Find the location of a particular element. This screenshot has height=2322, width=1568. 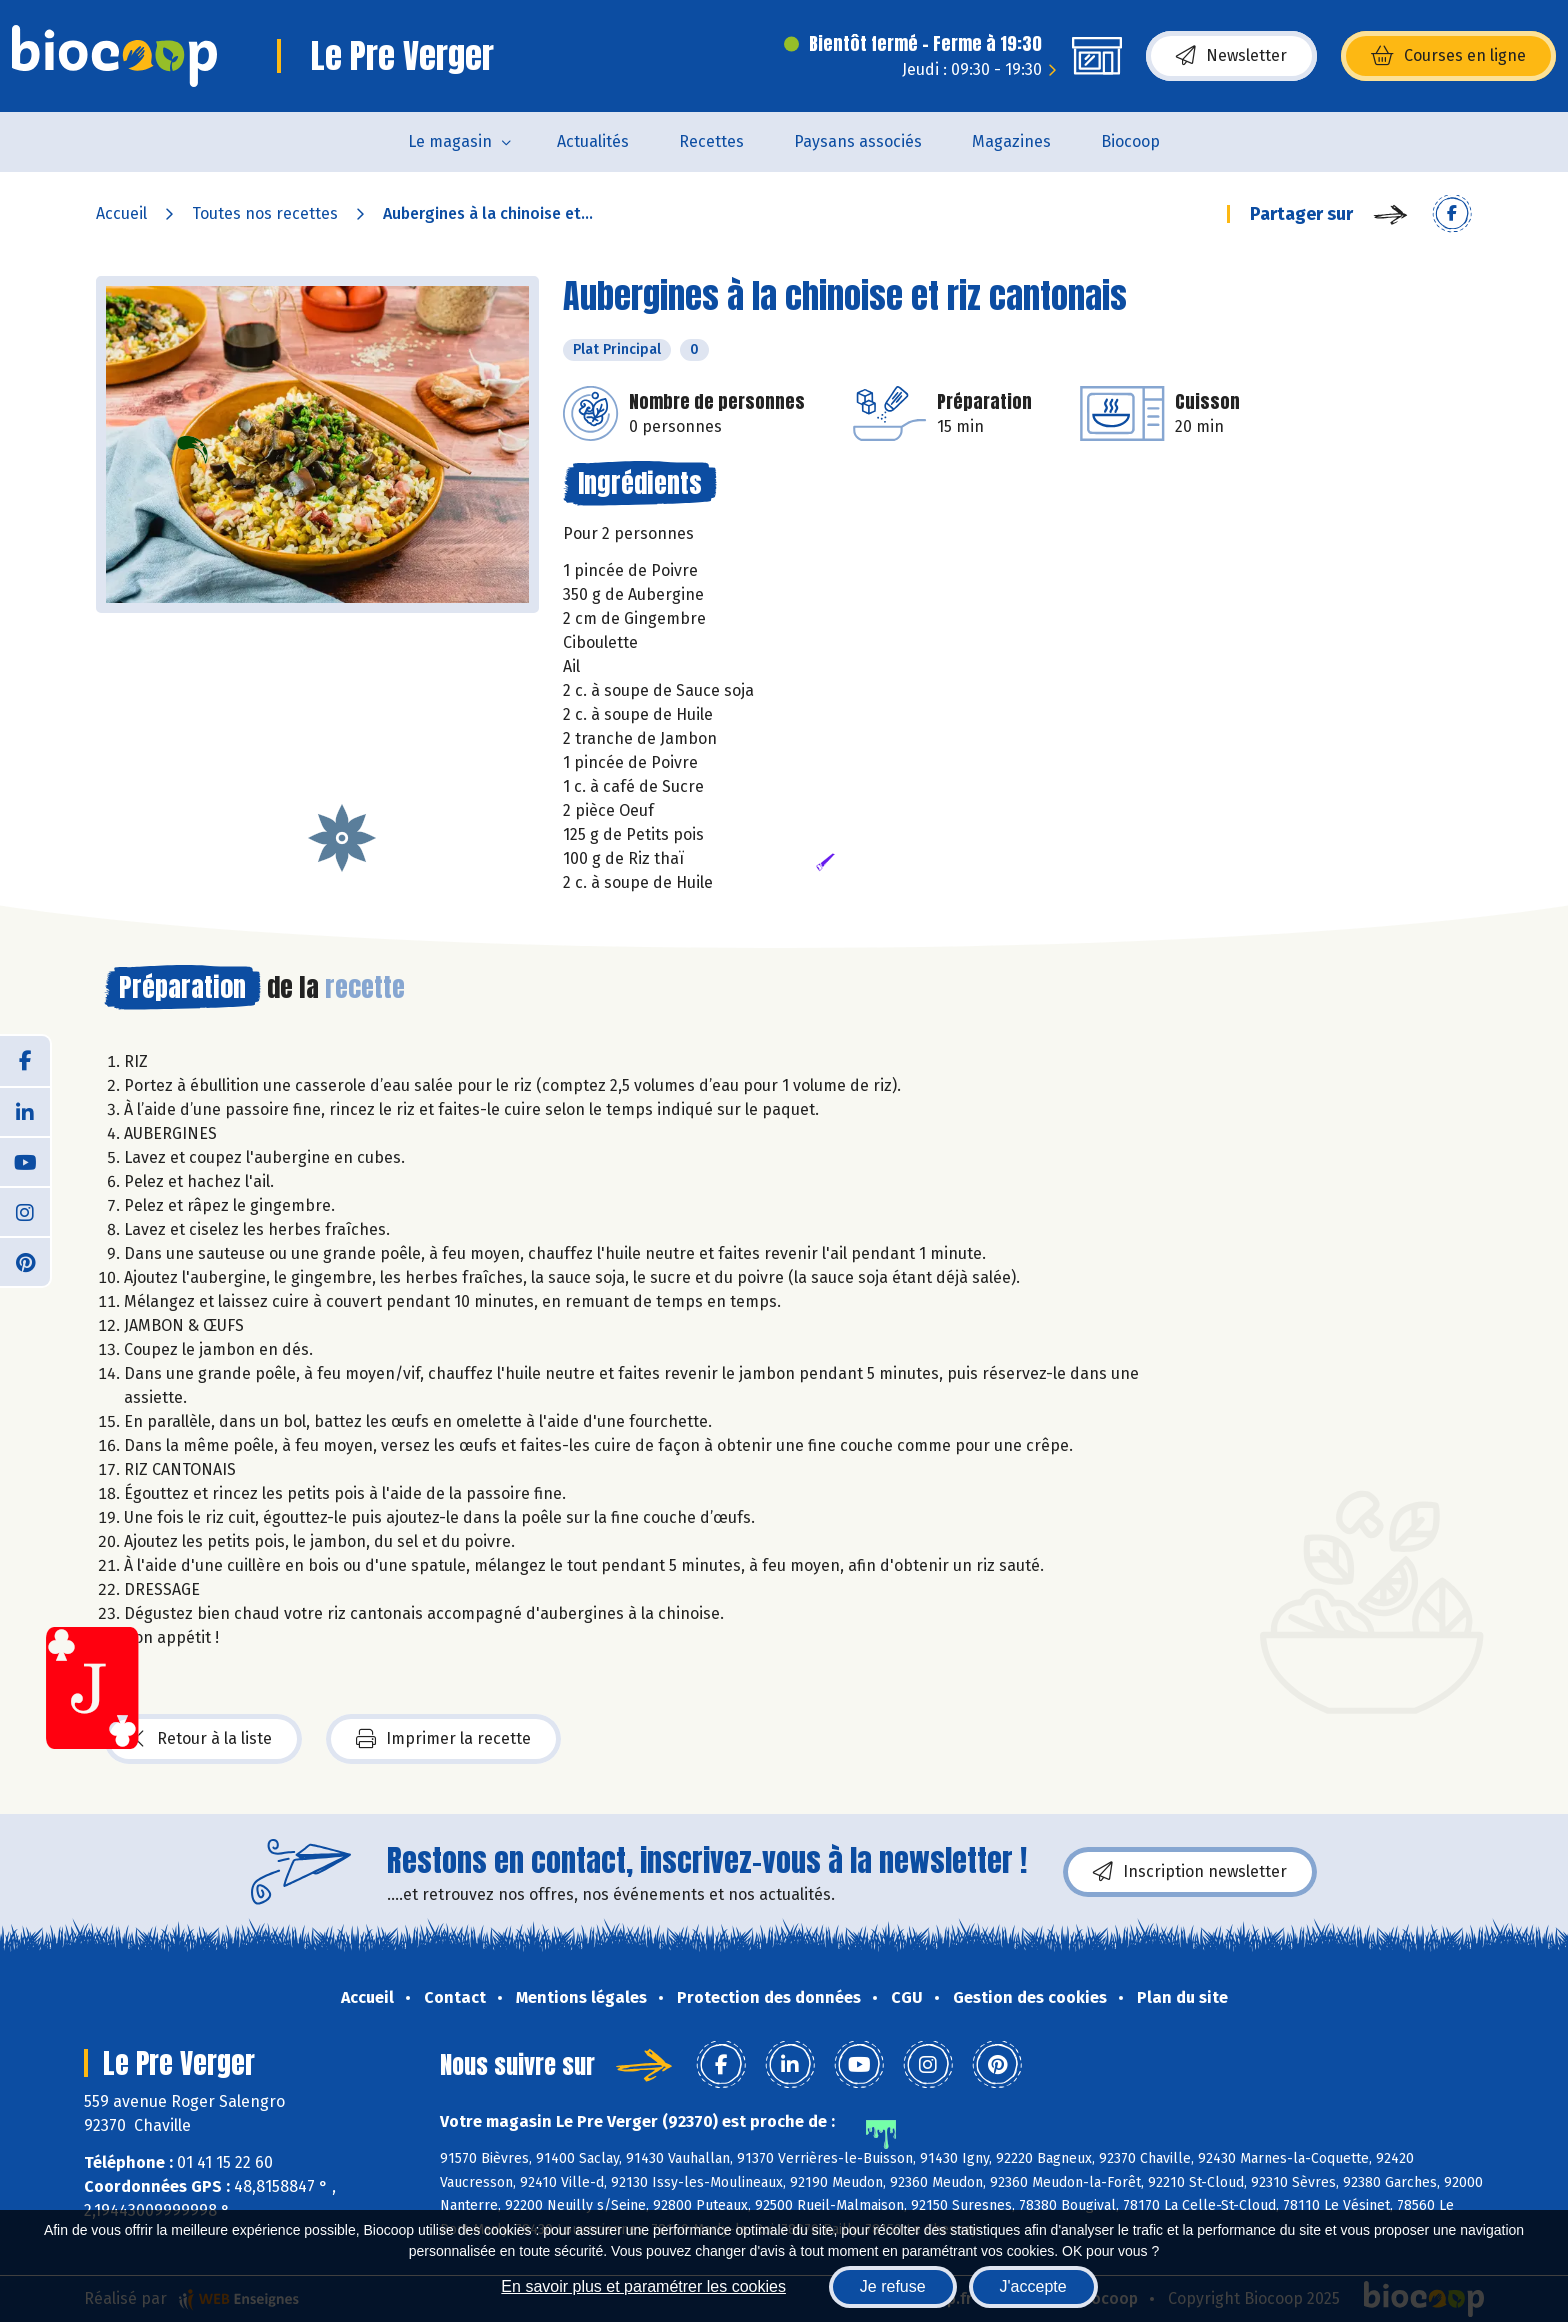

access woodworking or carpentry tools is located at coordinates (825, 862).